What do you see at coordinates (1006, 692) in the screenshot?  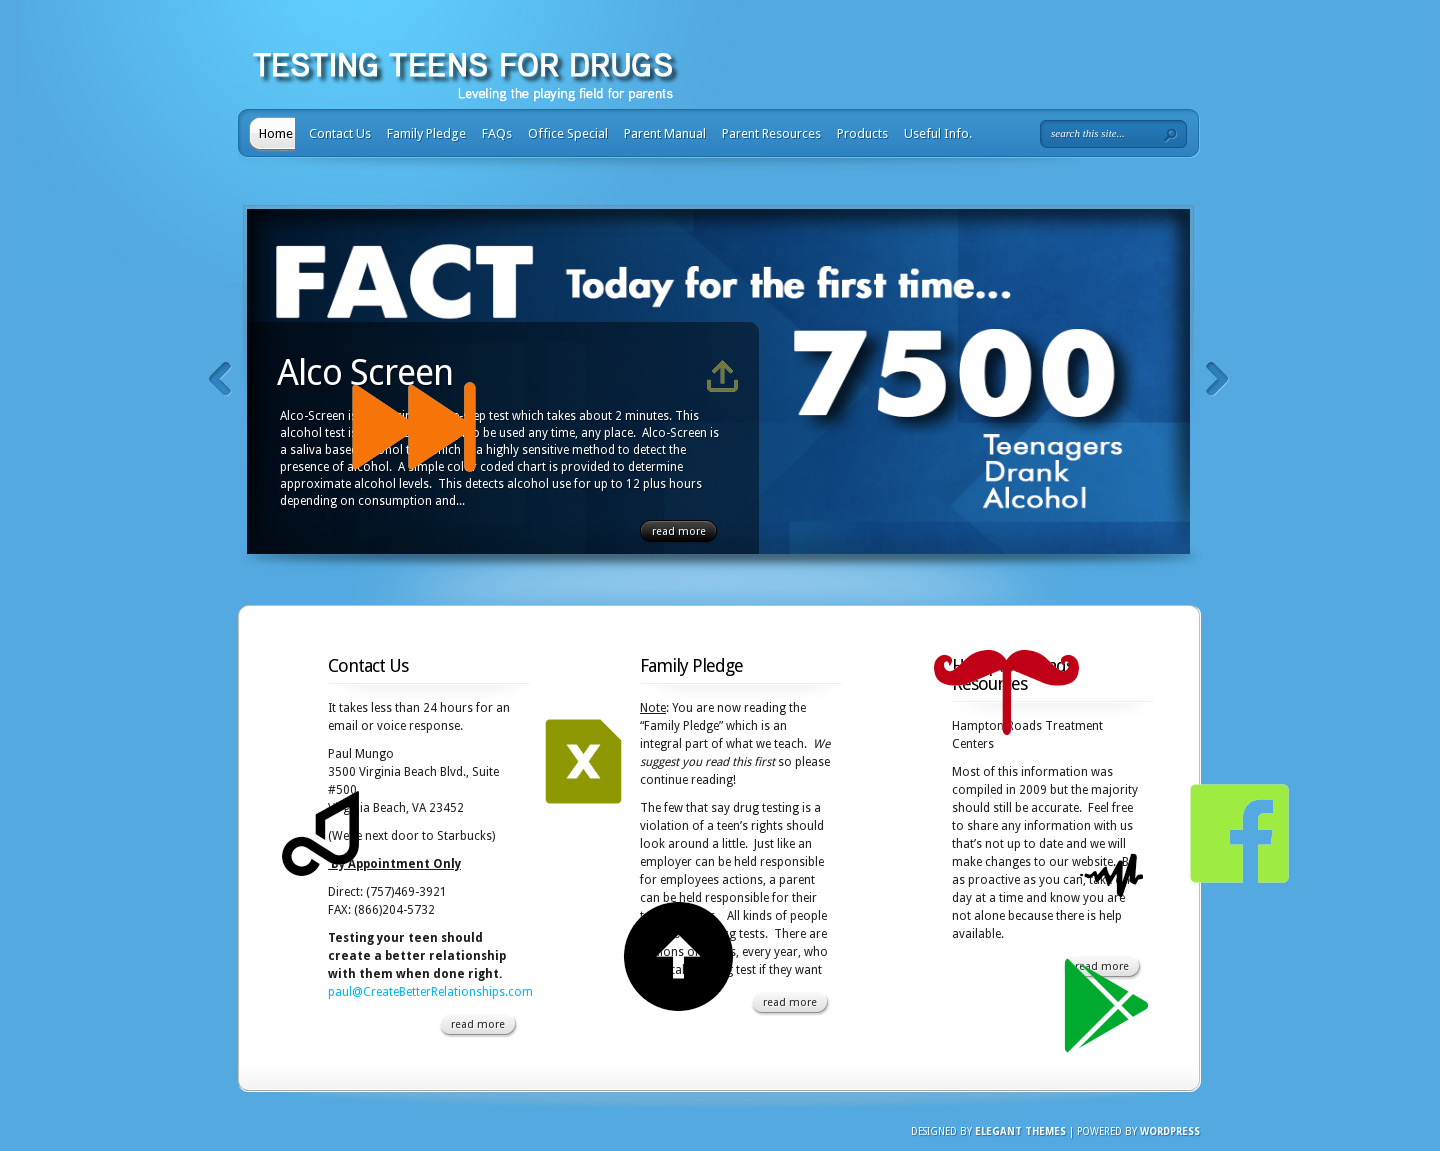 I see `handlebars.js templating library logo` at bounding box center [1006, 692].